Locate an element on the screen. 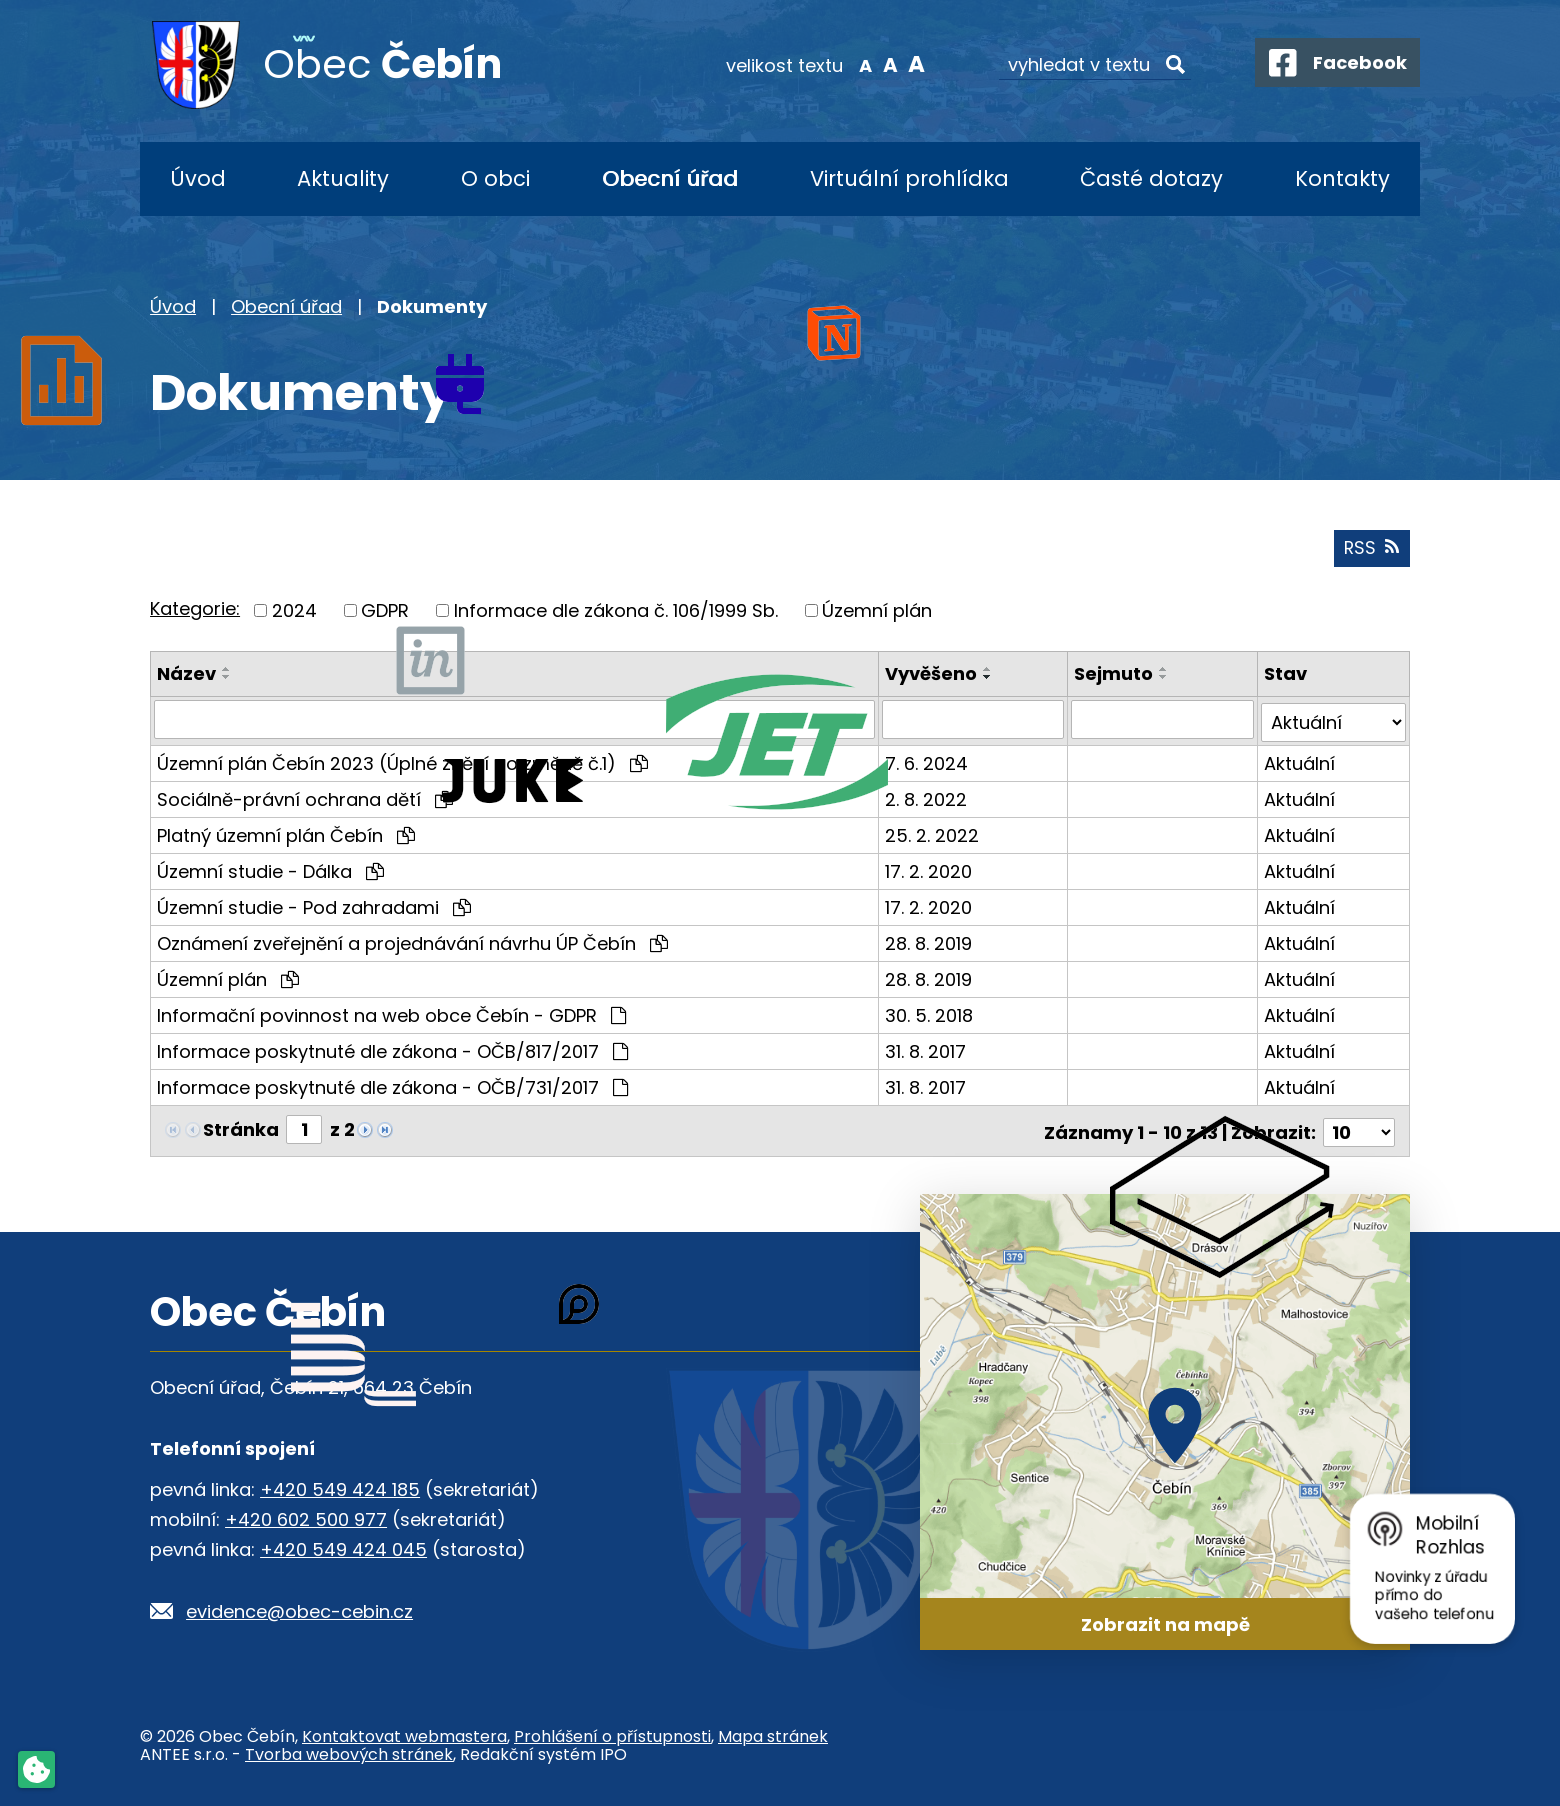  connect to power source is located at coordinates (460, 384).